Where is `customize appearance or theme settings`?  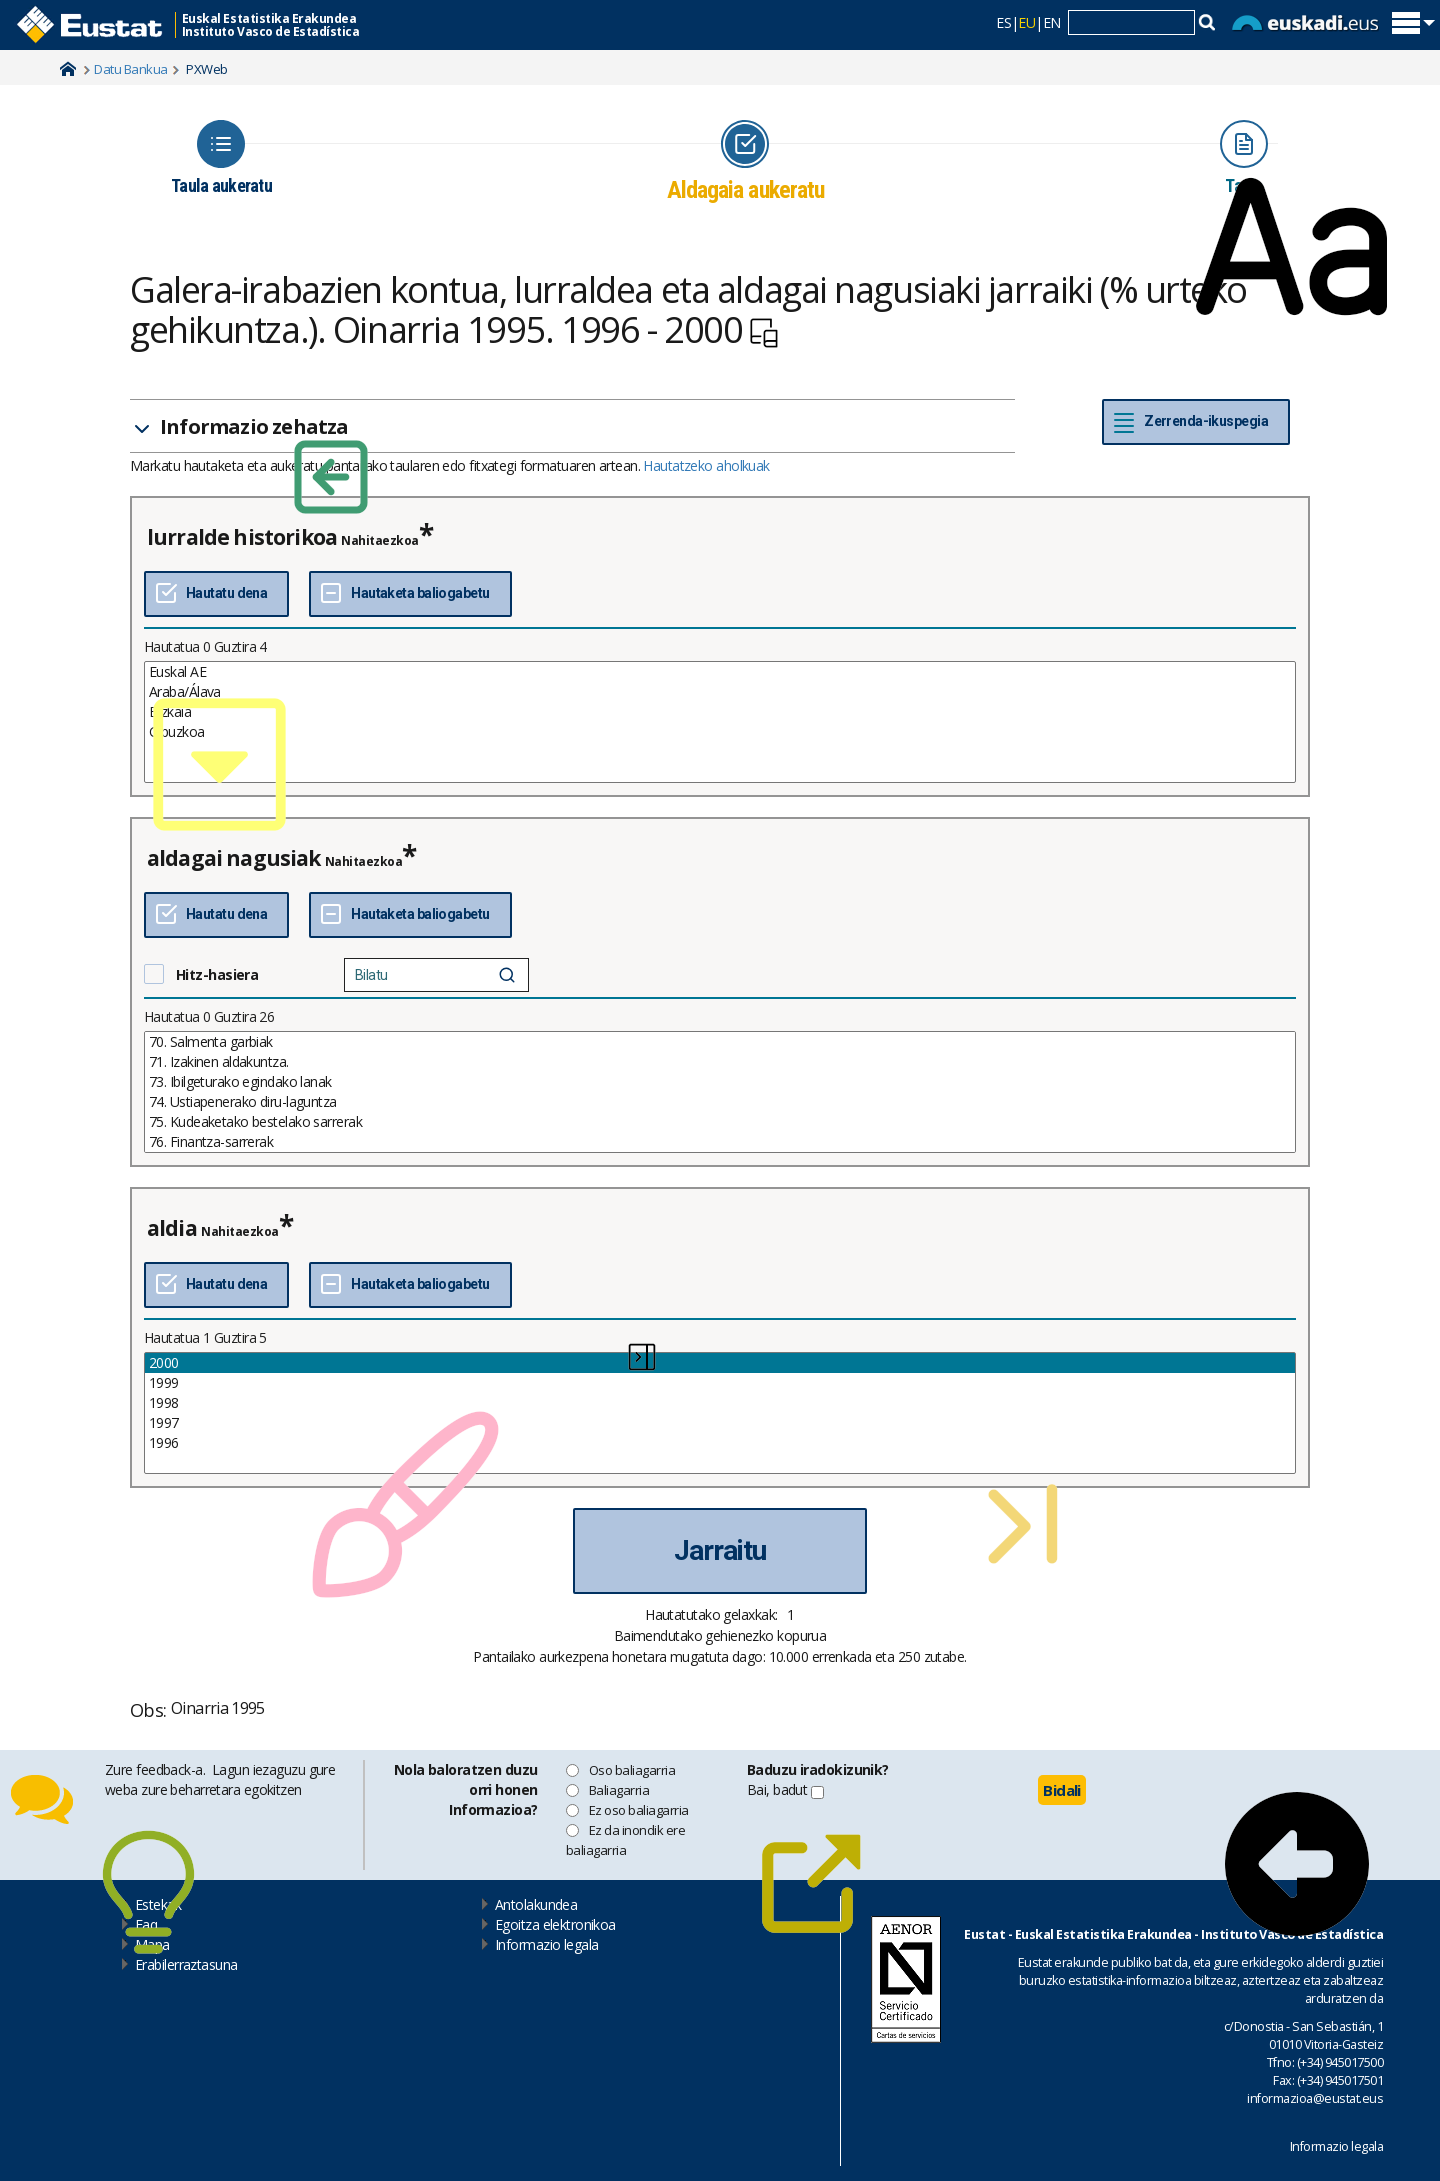
customize appearance or theme settings is located at coordinates (404, 1503).